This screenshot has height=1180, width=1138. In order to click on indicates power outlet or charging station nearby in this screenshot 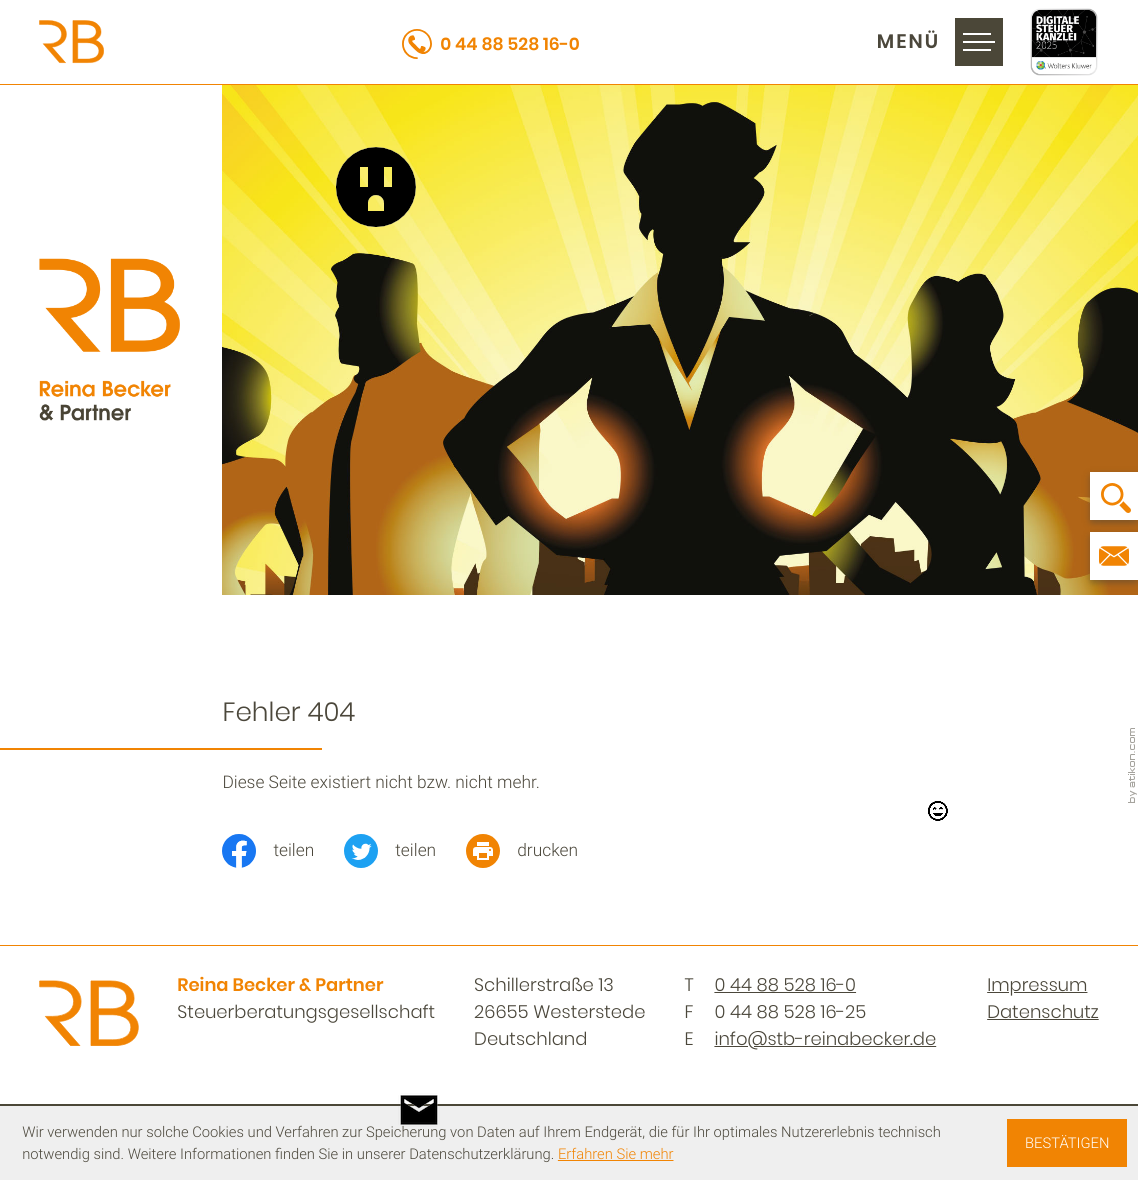, I will do `click(376, 187)`.